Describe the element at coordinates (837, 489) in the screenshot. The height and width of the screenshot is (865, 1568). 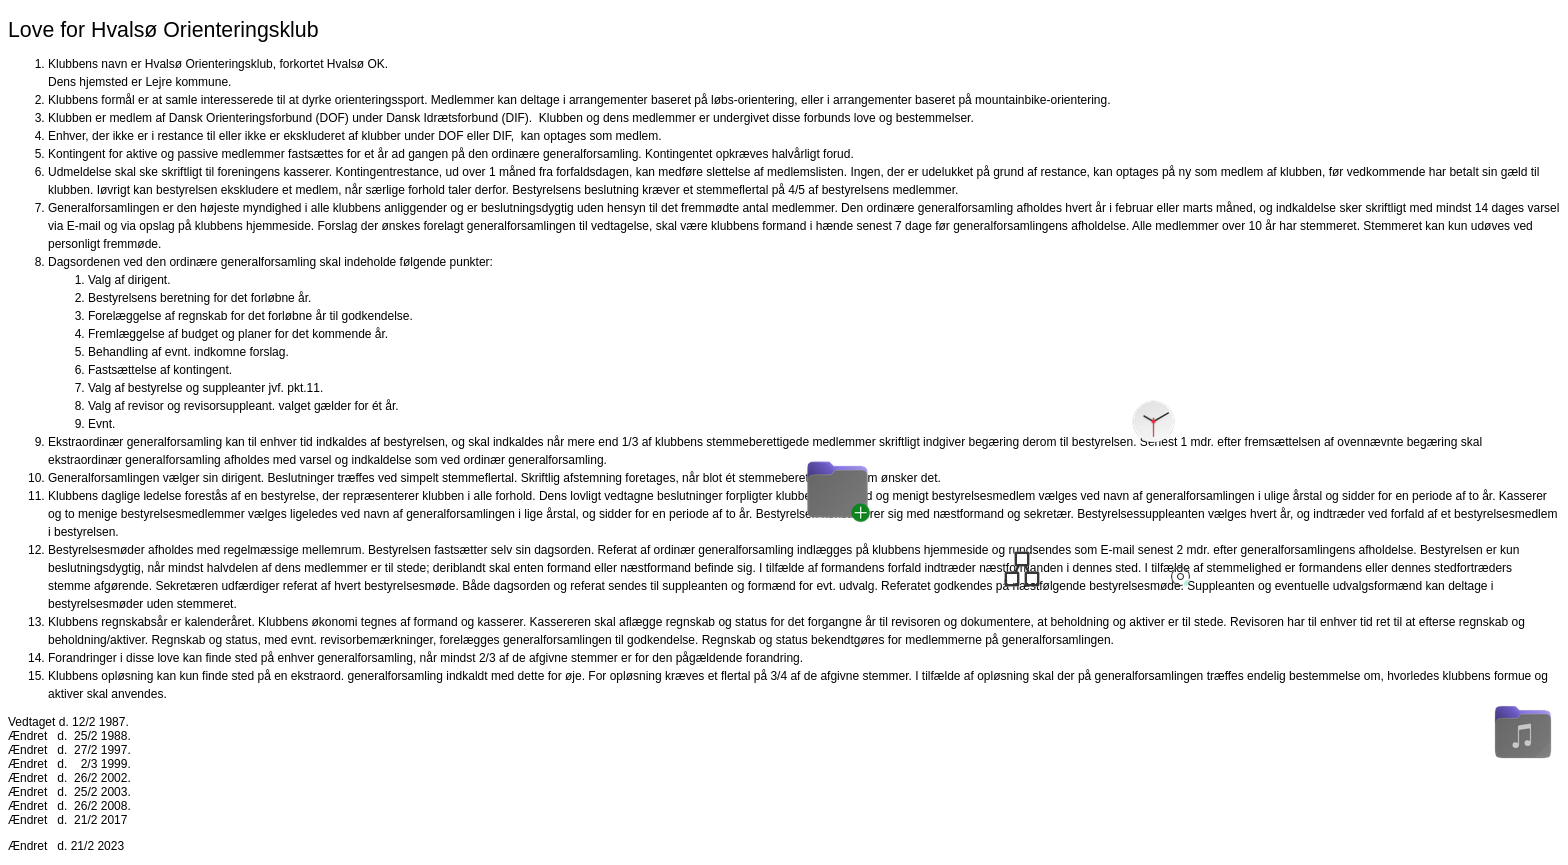
I see `create a new folder` at that location.